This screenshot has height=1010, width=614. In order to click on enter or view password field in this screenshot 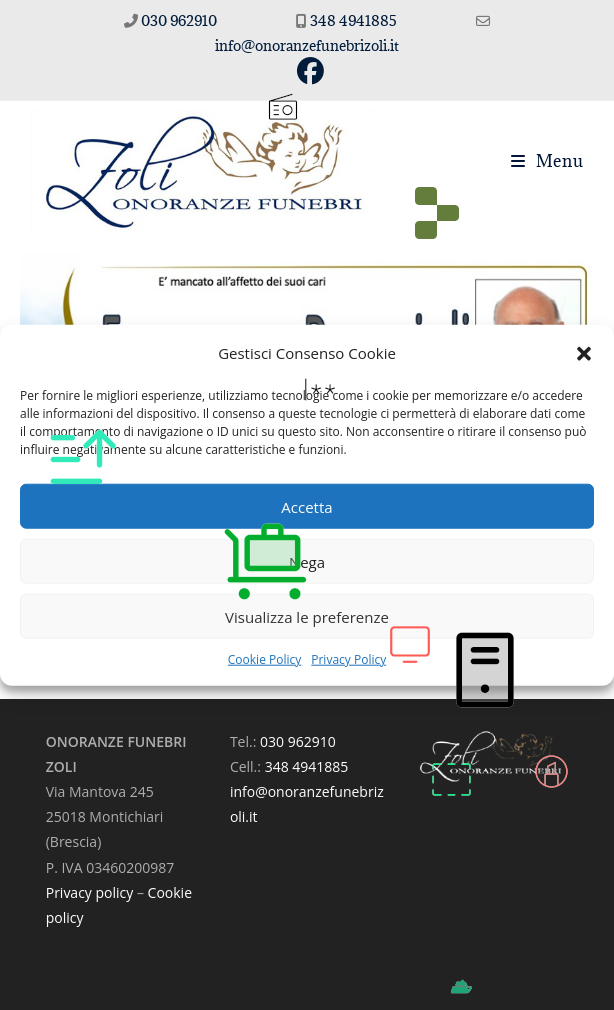, I will do `click(318, 389)`.